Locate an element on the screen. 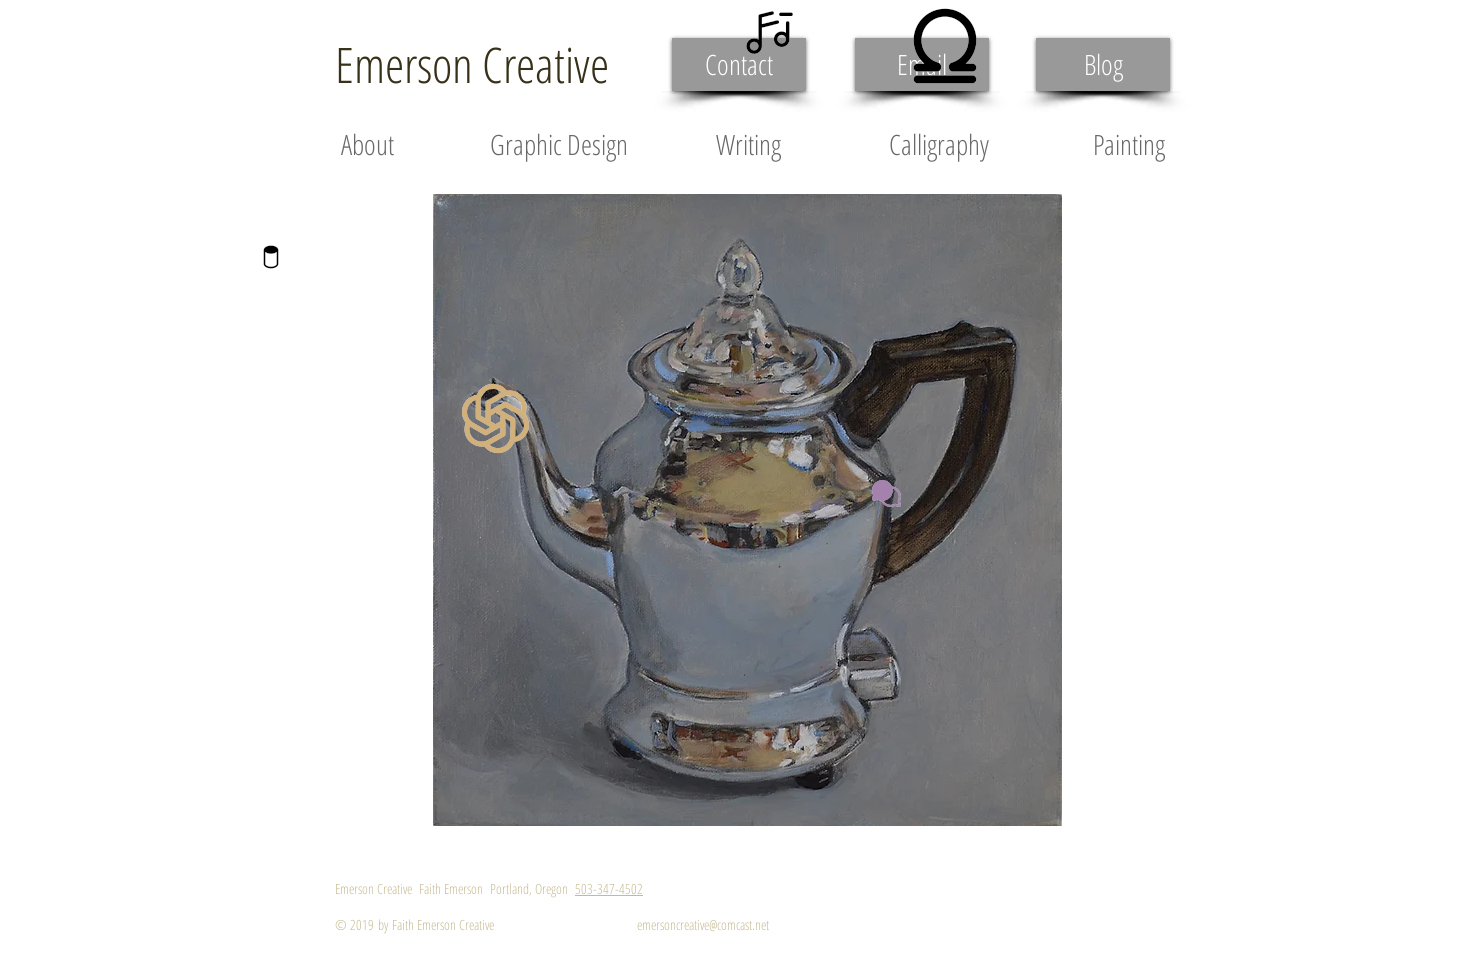 This screenshot has height=954, width=1466. open chat or messaging is located at coordinates (886, 493).